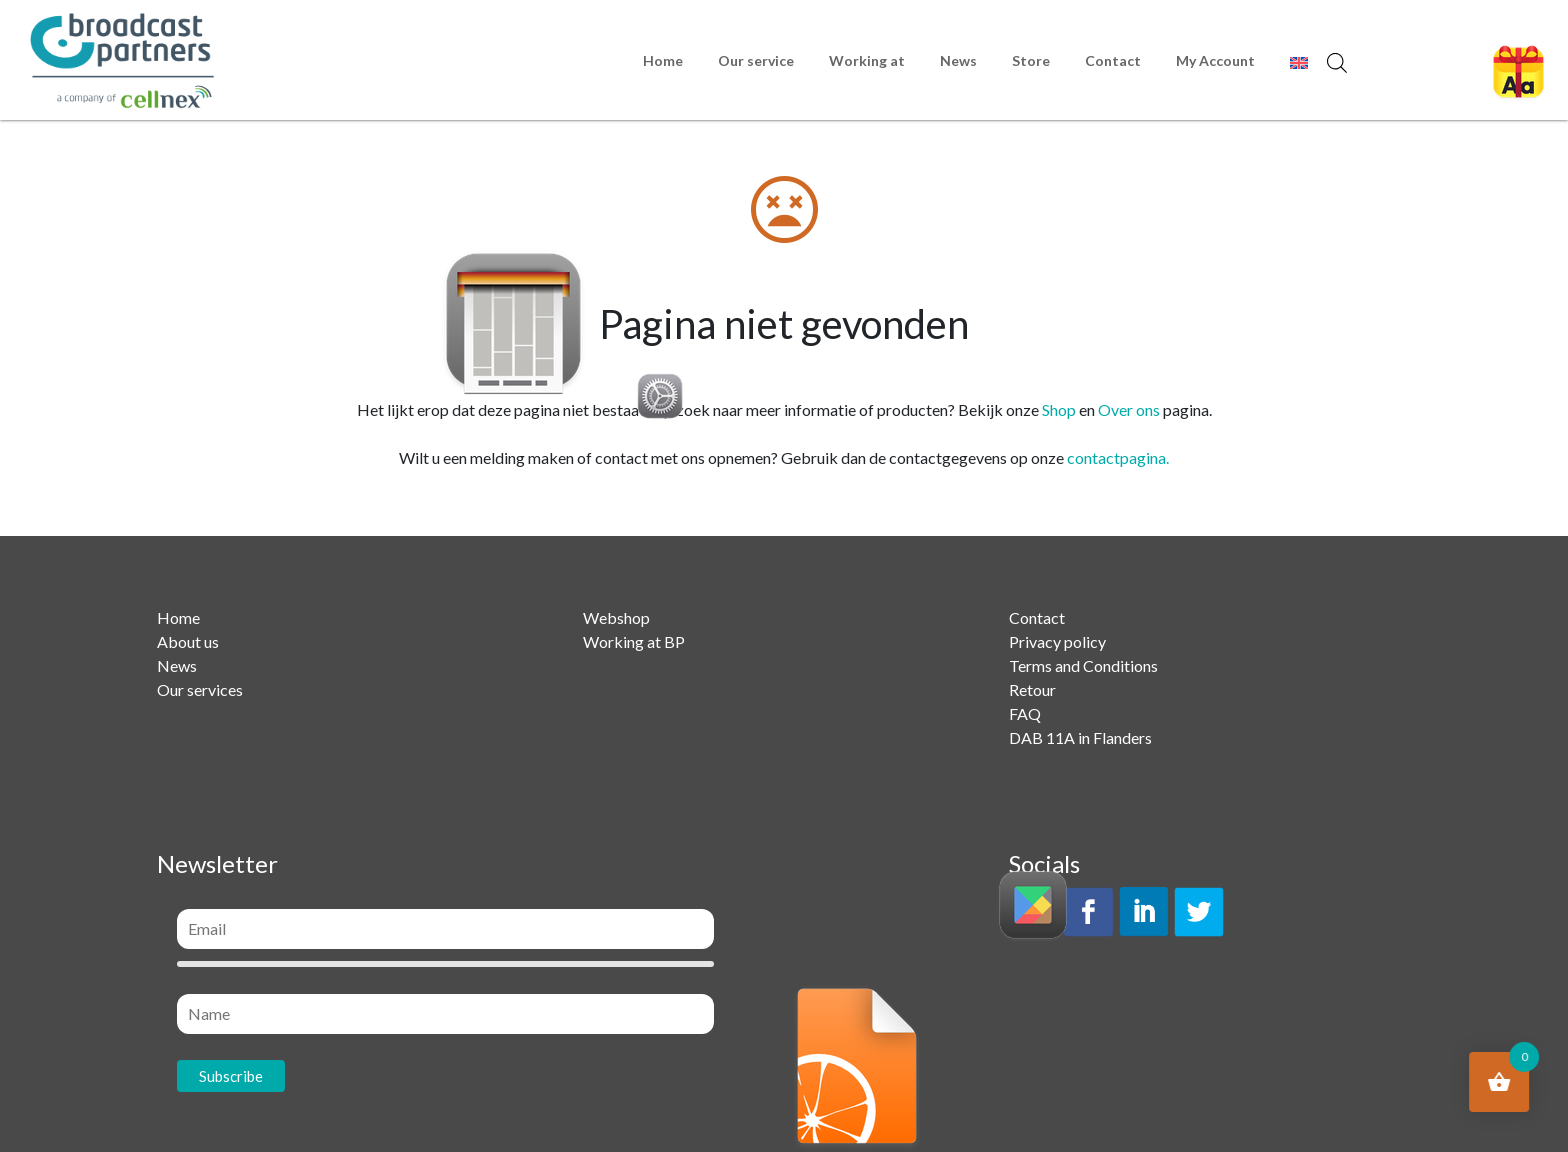 The height and width of the screenshot is (1152, 1568). I want to click on a clementine music player file, so click(857, 1069).